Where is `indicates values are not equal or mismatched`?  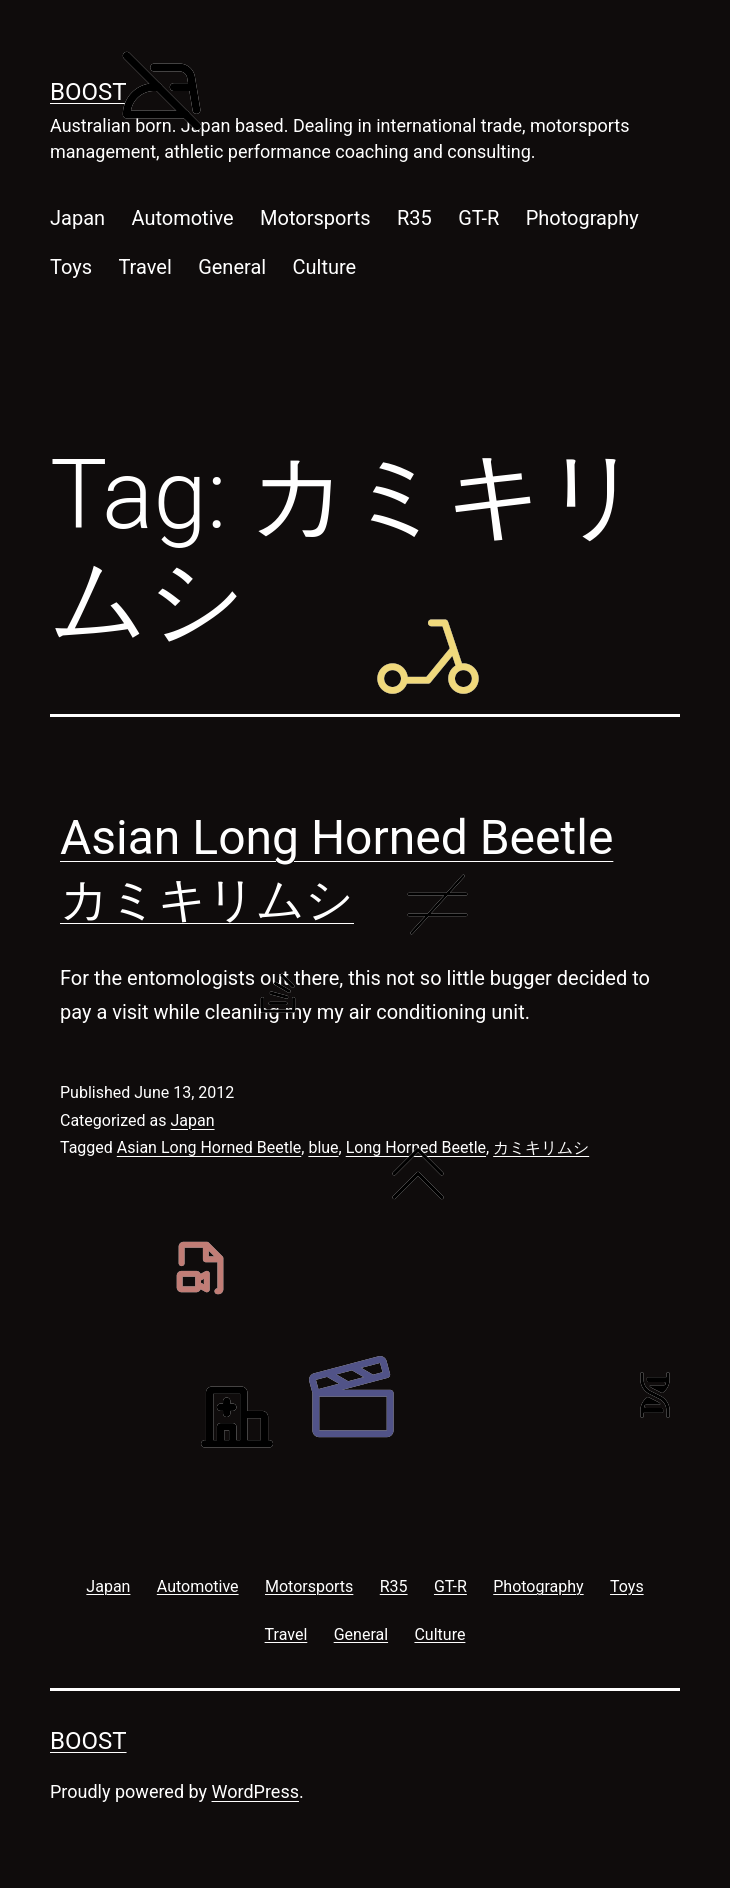 indicates values are not equal or mismatched is located at coordinates (437, 904).